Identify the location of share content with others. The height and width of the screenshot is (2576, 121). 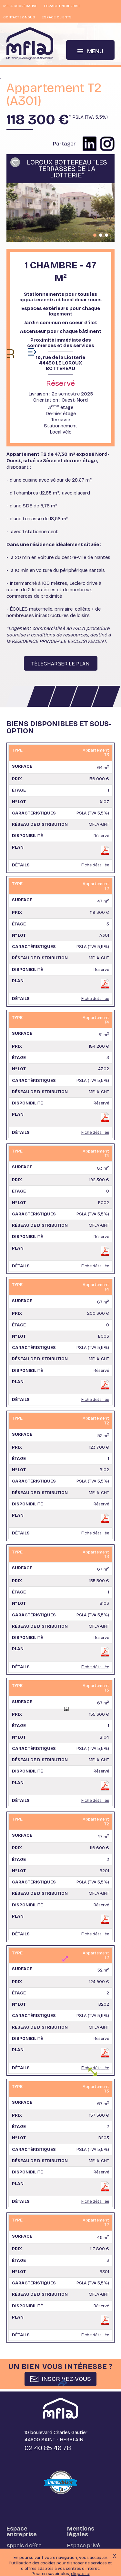
(62, 2383).